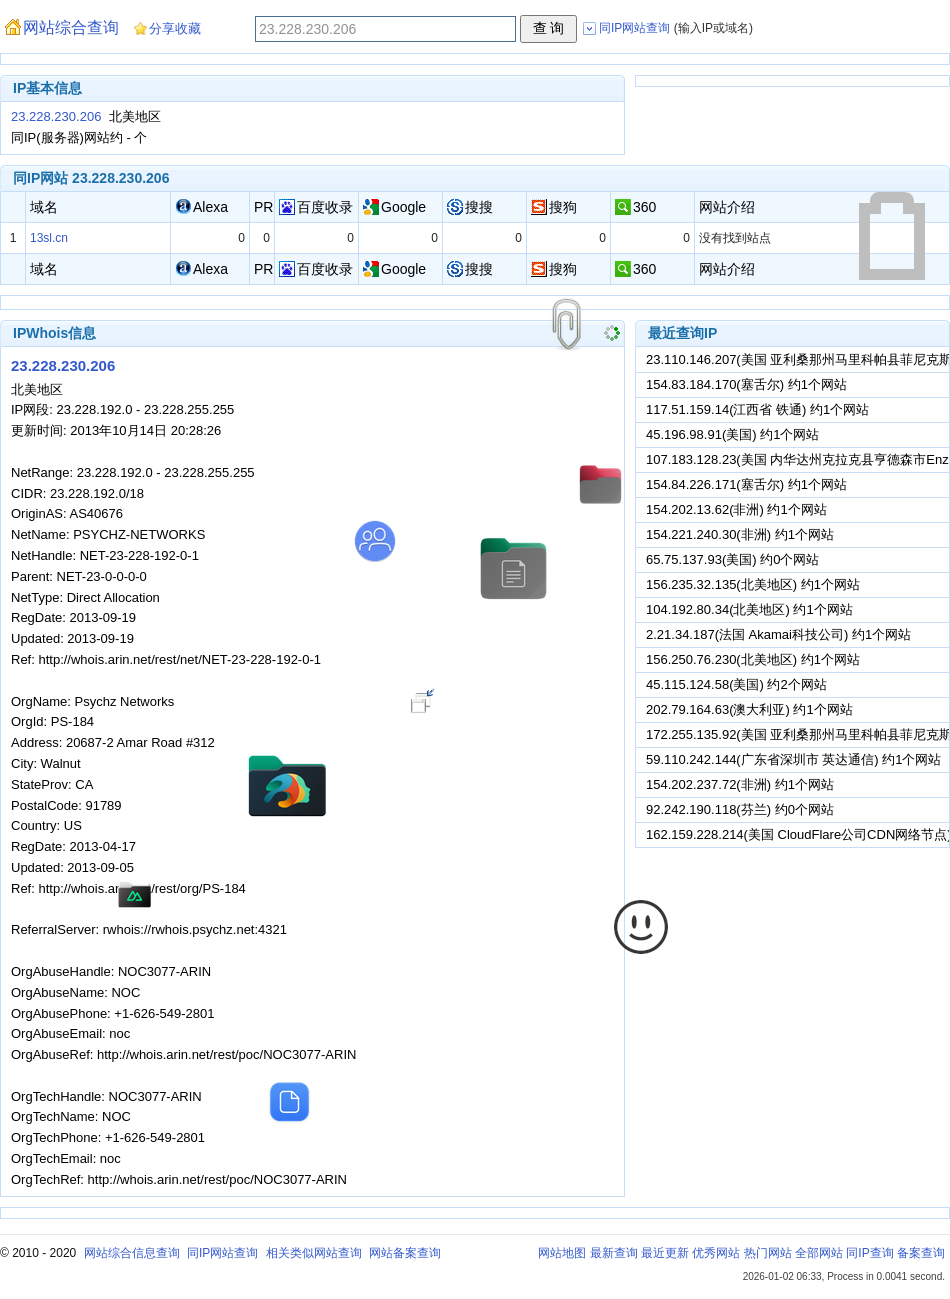 This screenshot has width=950, height=1299. What do you see at coordinates (375, 541) in the screenshot?
I see `manage user accounts and settings` at bounding box center [375, 541].